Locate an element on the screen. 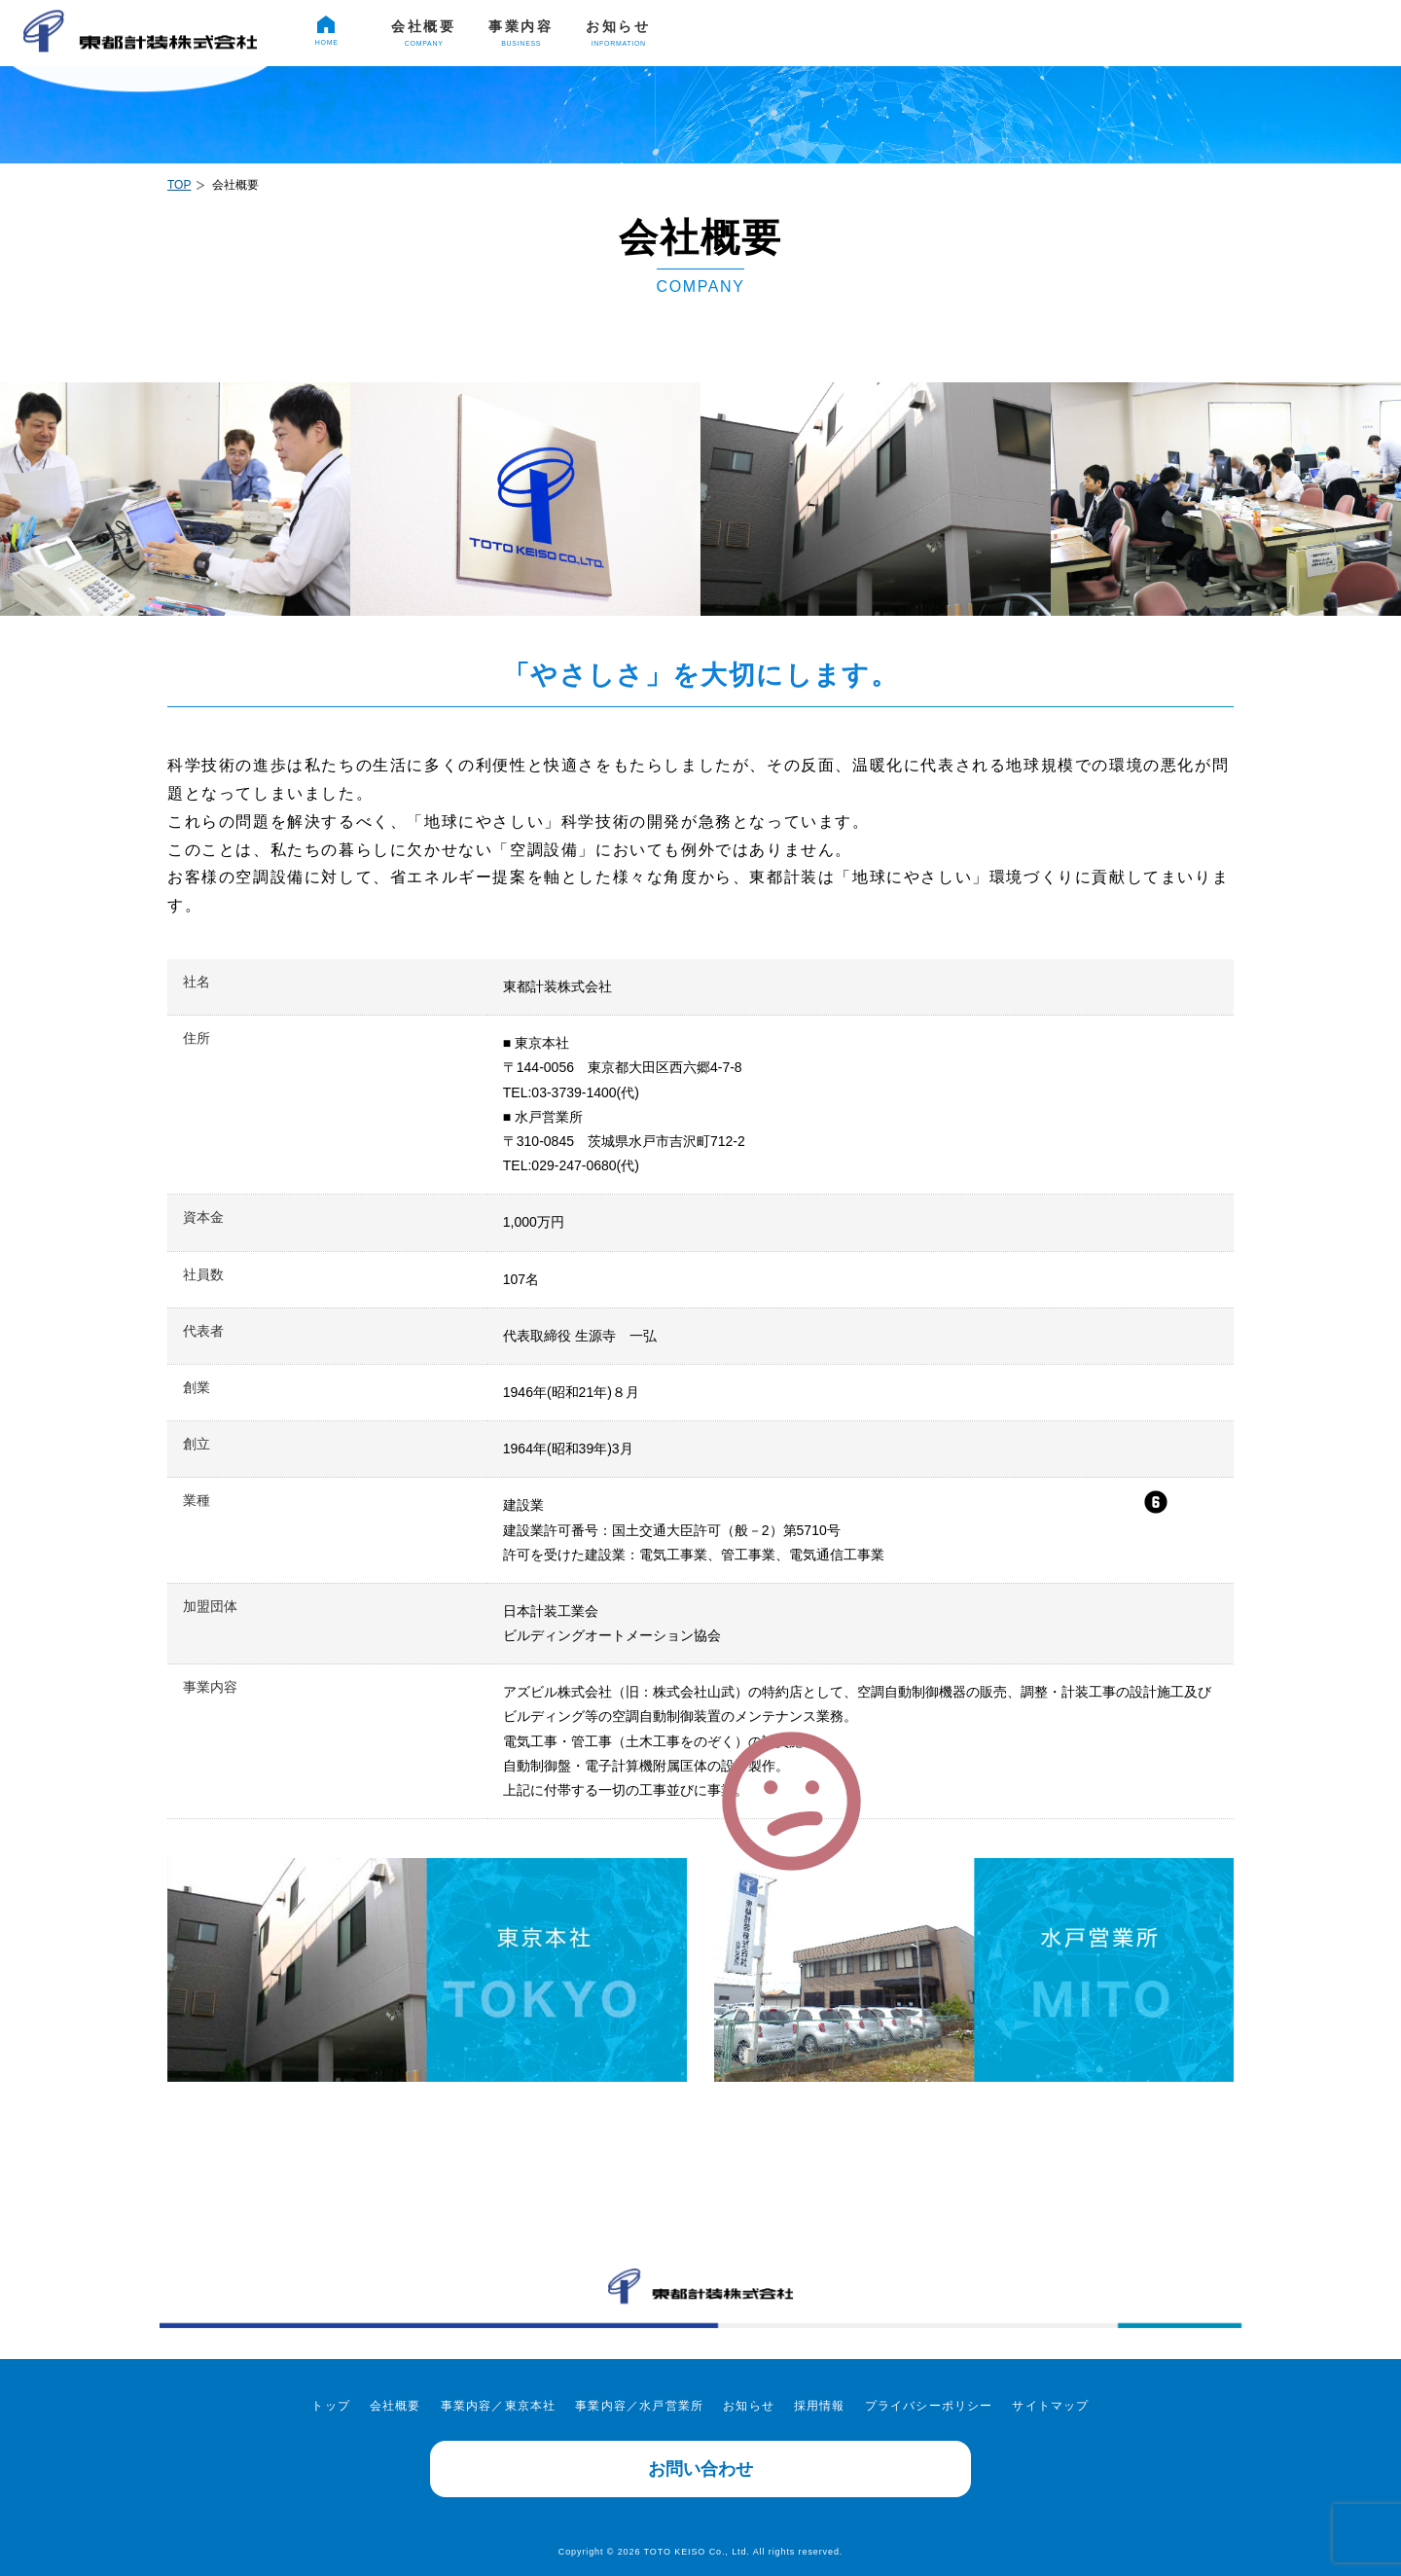  indicates step 6 in a numbered process is located at coordinates (1156, 1502).